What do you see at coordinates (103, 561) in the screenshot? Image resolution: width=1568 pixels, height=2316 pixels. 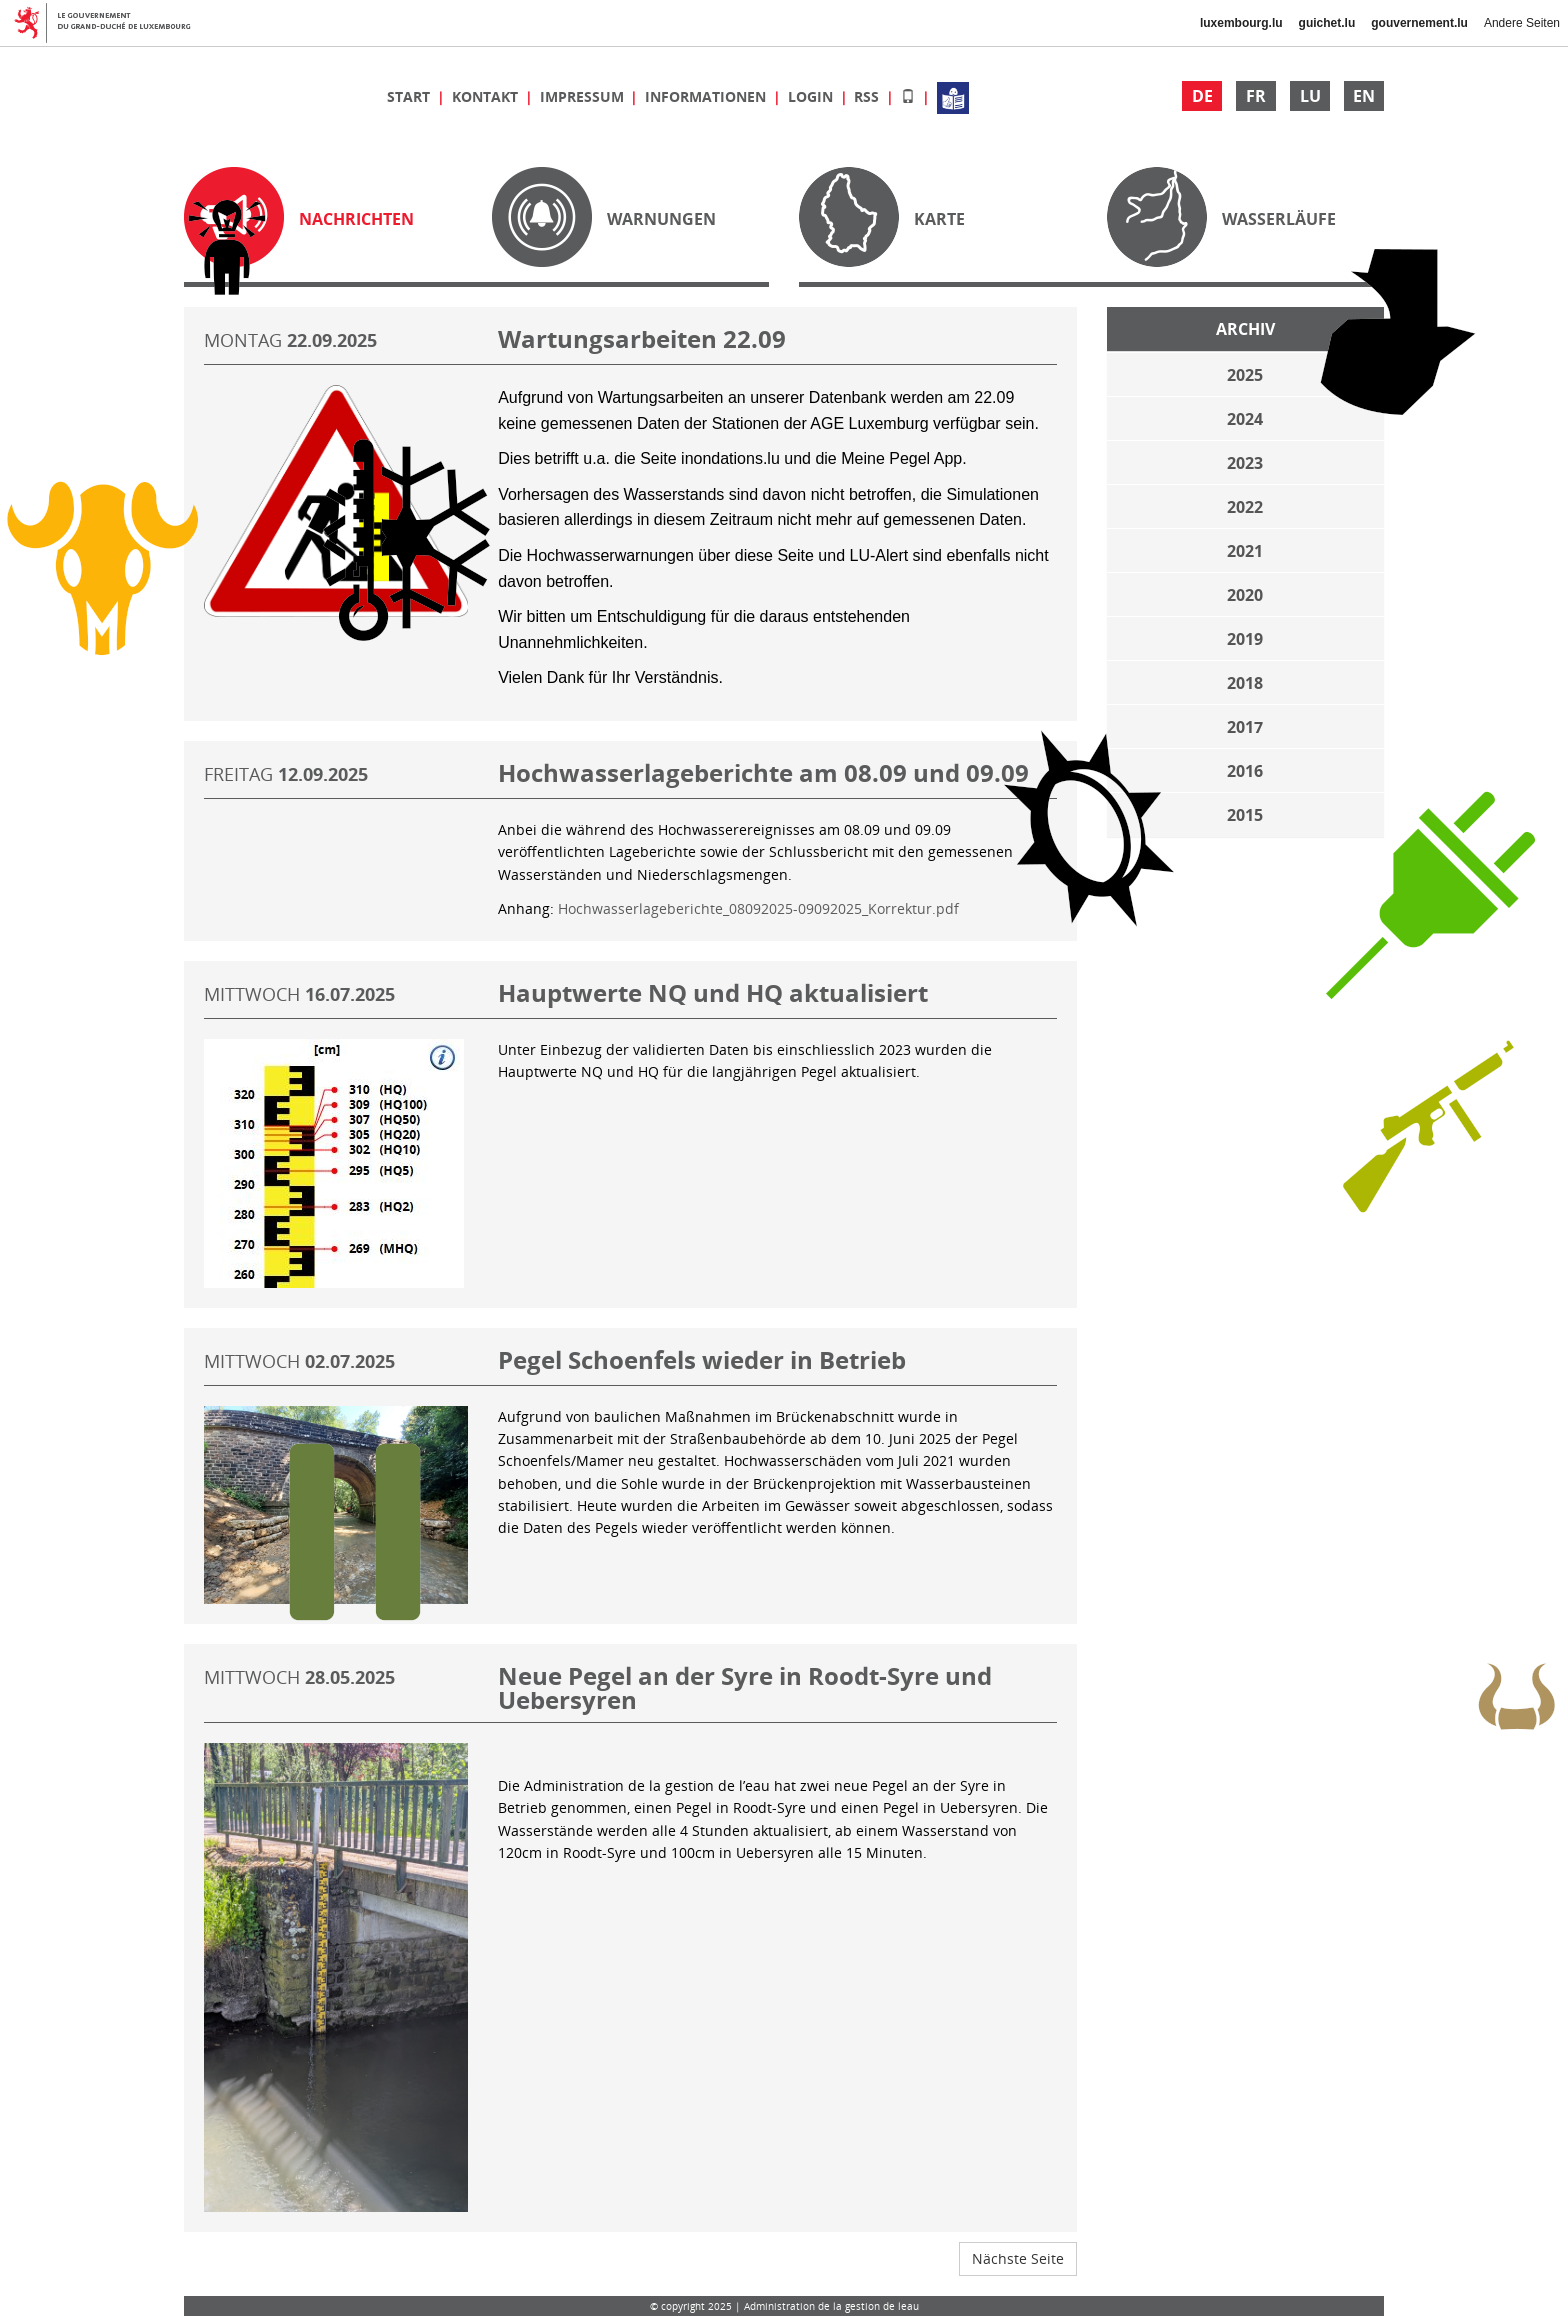 I see `indicates a desert or wasteland area in a game map` at bounding box center [103, 561].